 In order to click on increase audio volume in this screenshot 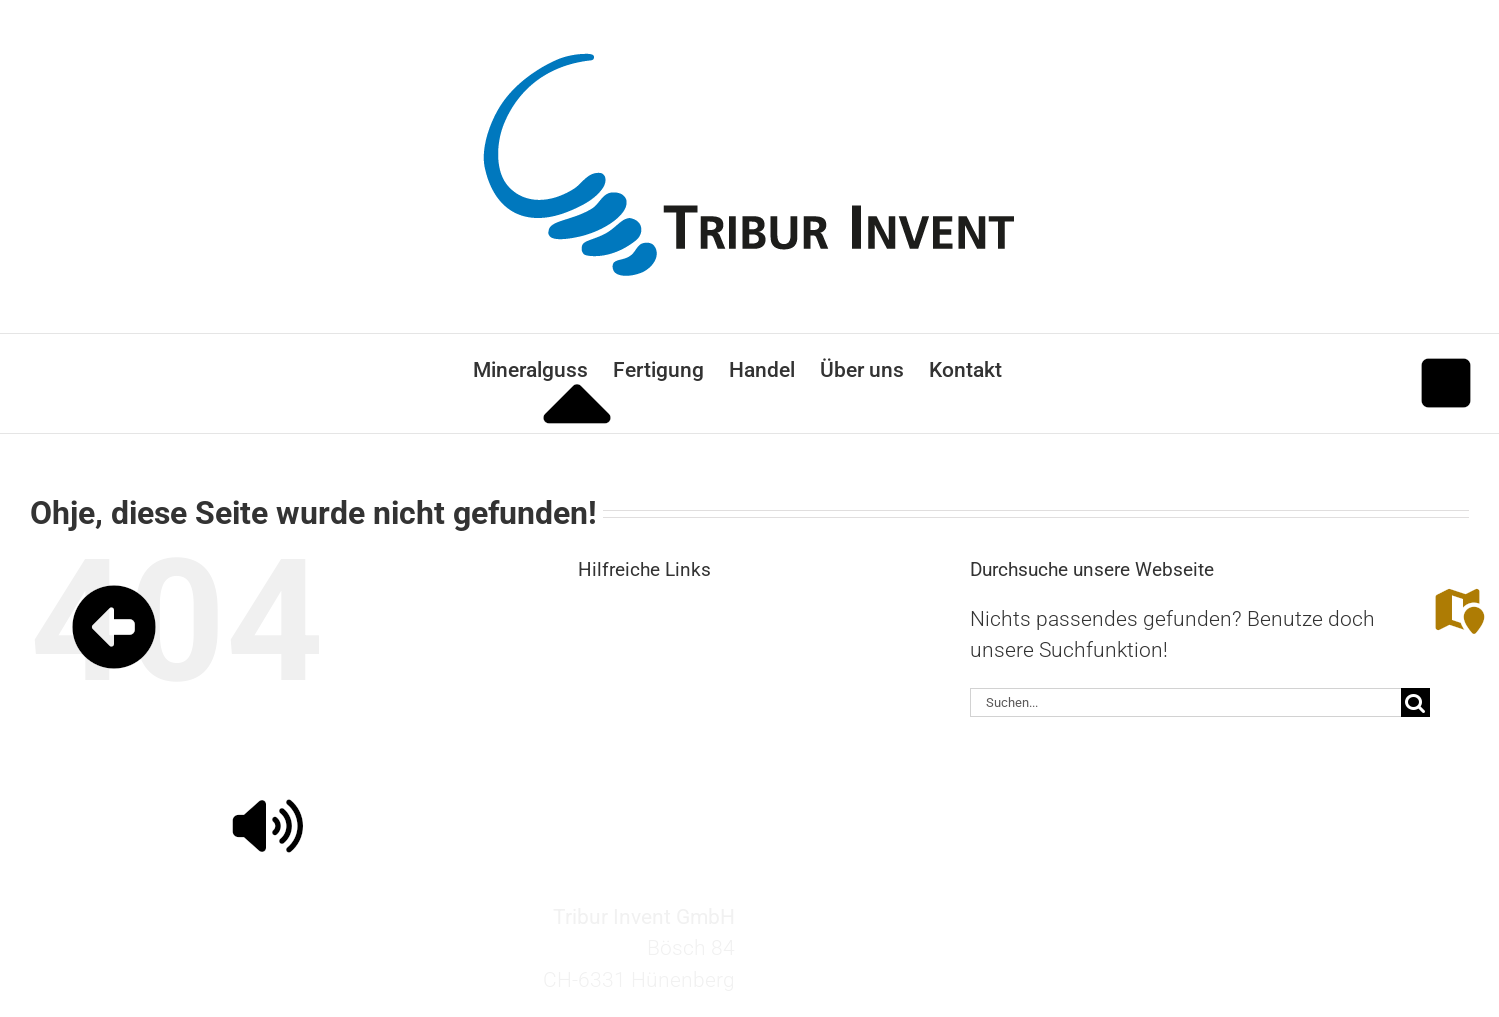, I will do `click(266, 826)`.